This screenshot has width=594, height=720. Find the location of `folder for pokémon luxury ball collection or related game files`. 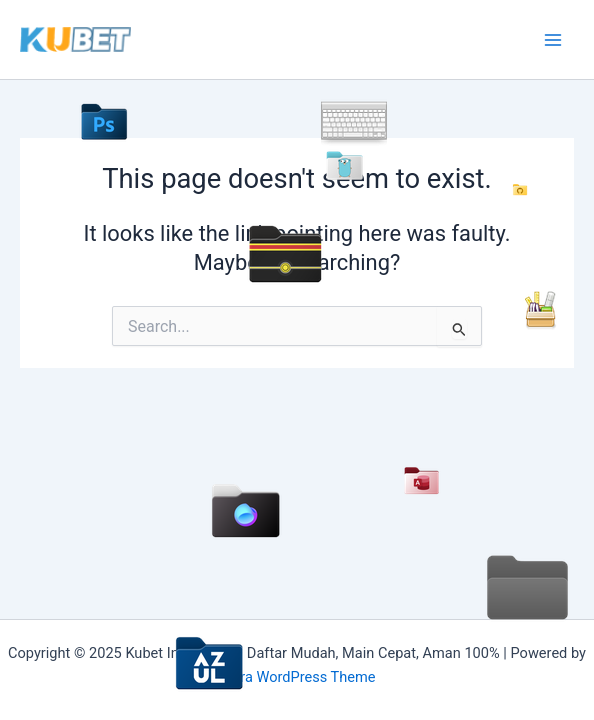

folder for pokémon luxury ball collection or related game files is located at coordinates (285, 256).